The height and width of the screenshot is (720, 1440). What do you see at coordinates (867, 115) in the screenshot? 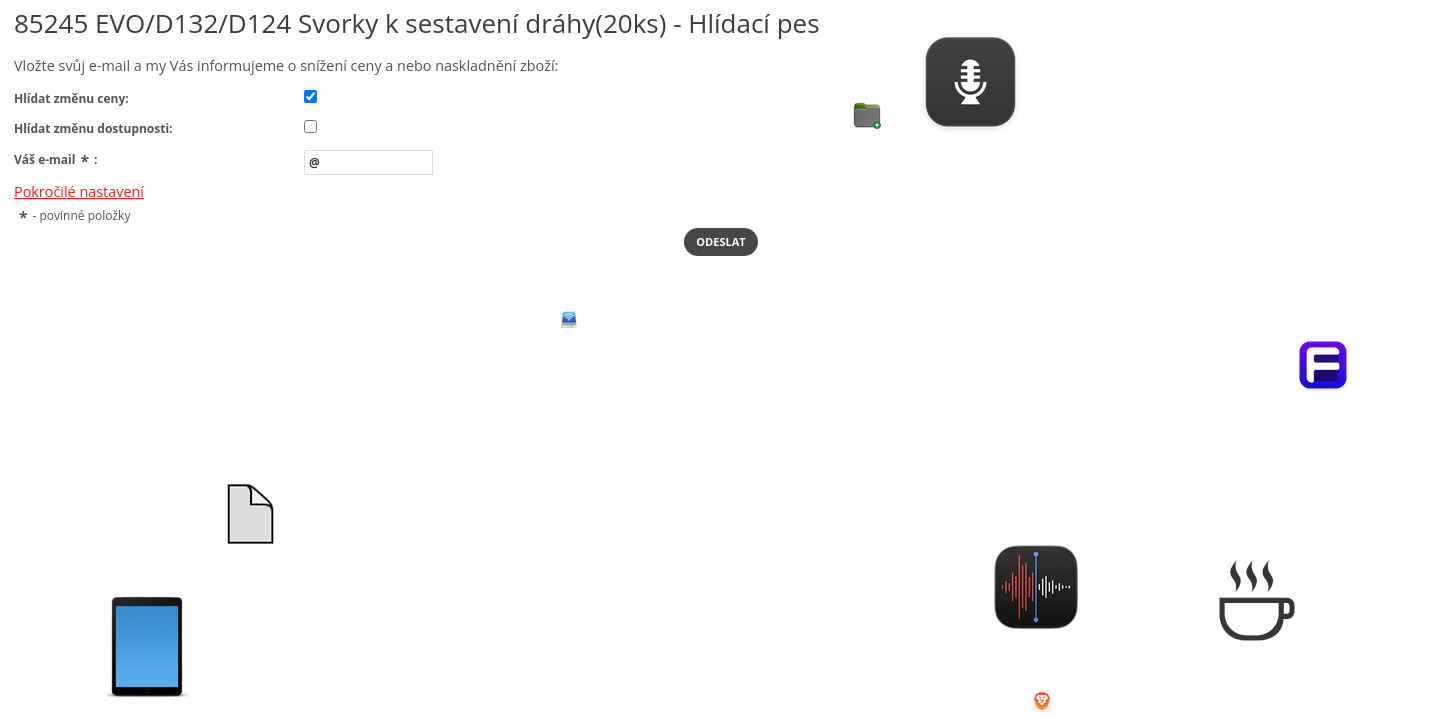
I see `create a new folder` at bounding box center [867, 115].